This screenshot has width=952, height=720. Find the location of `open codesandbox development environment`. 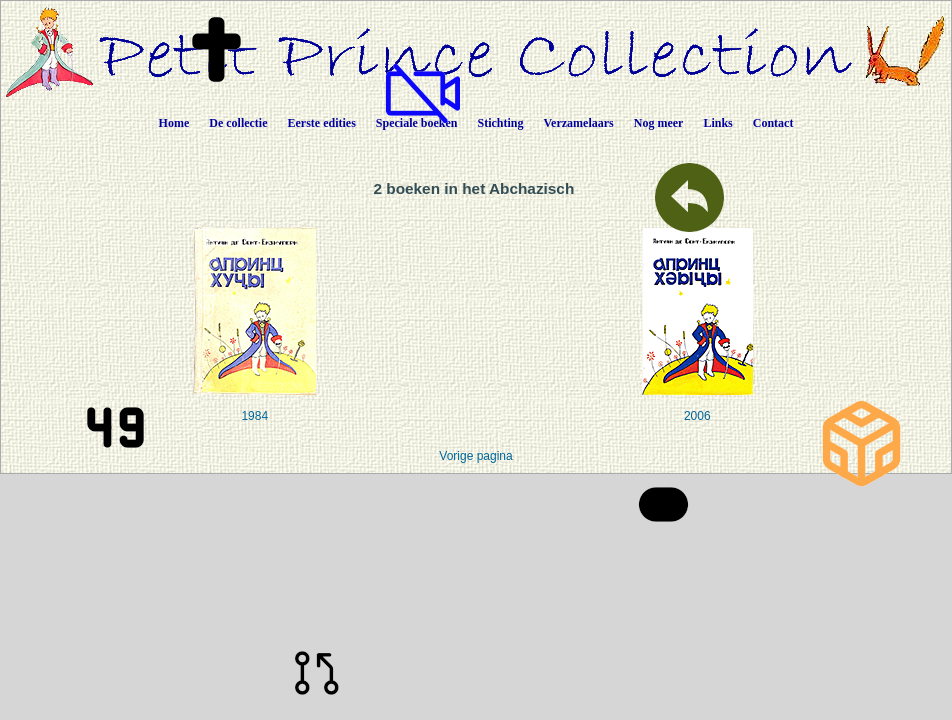

open codesandbox development environment is located at coordinates (861, 443).